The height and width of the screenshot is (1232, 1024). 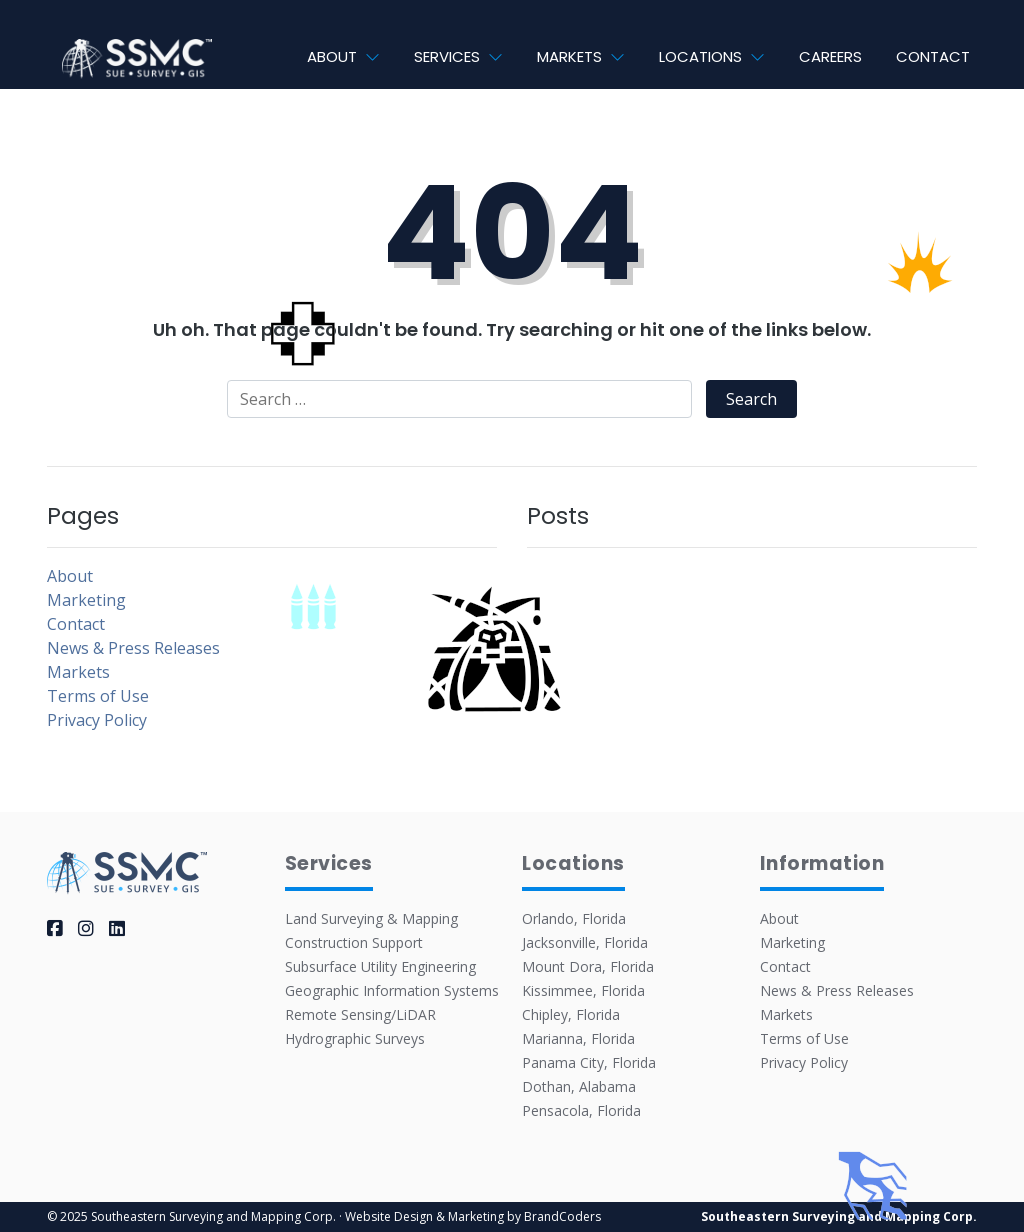 I want to click on enter a new area or portal in a game, so click(x=920, y=263).